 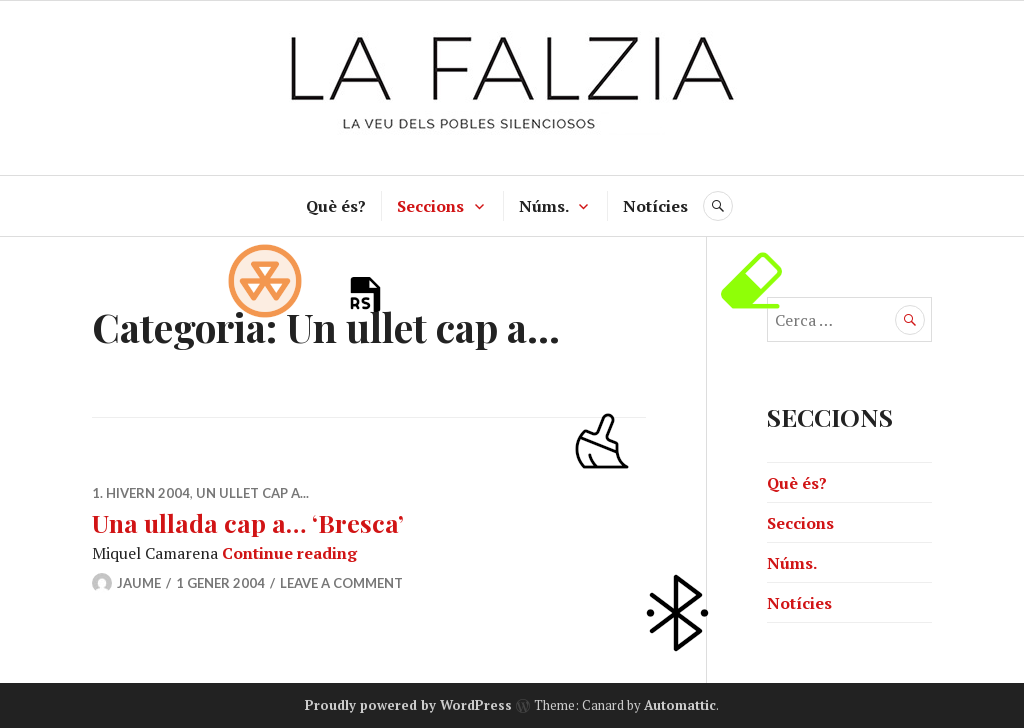 What do you see at coordinates (751, 280) in the screenshot?
I see `erase or clear content` at bounding box center [751, 280].